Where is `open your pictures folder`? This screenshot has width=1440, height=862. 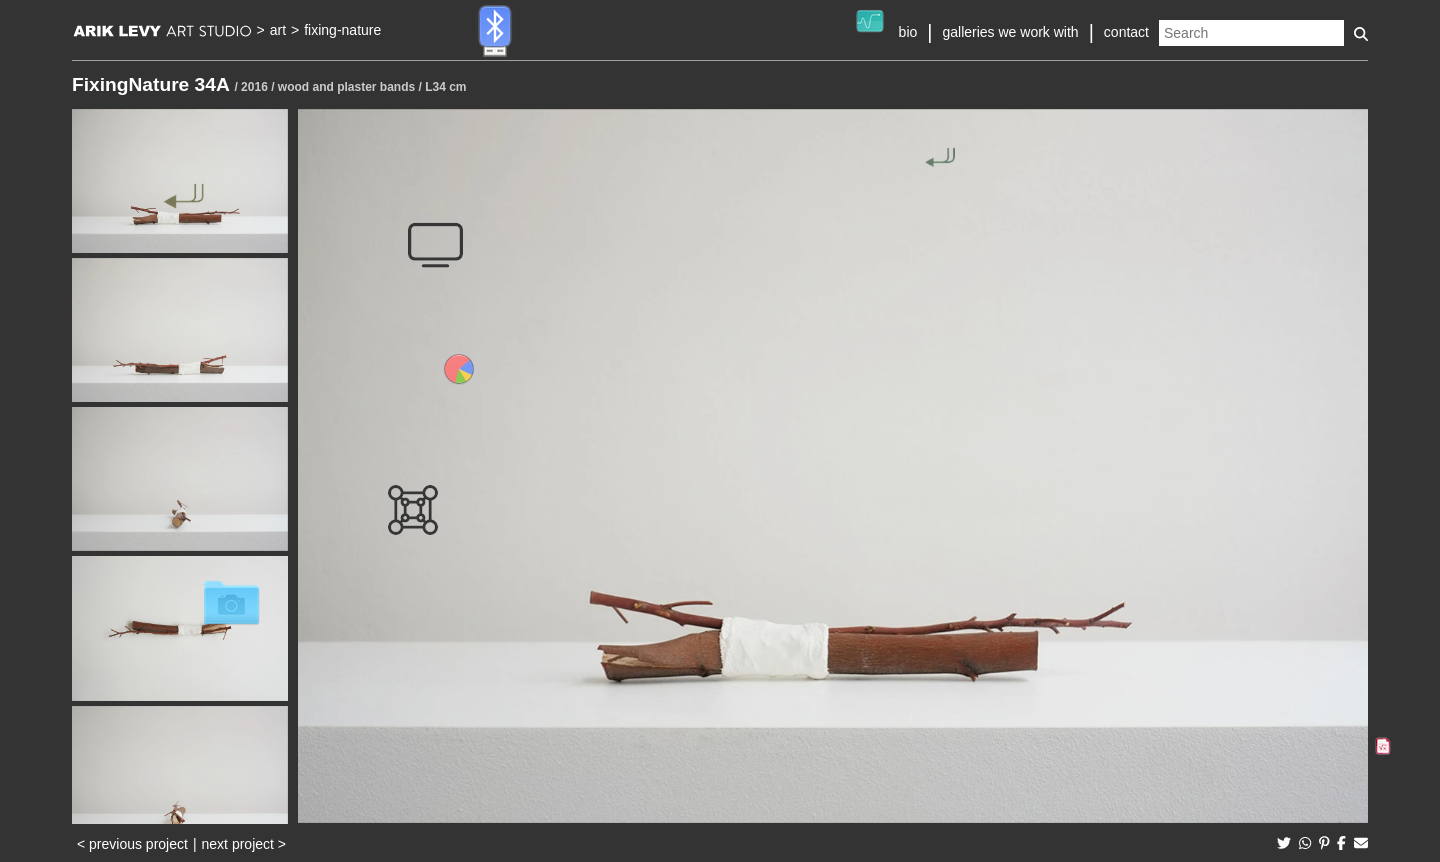
open your pictures folder is located at coordinates (231, 602).